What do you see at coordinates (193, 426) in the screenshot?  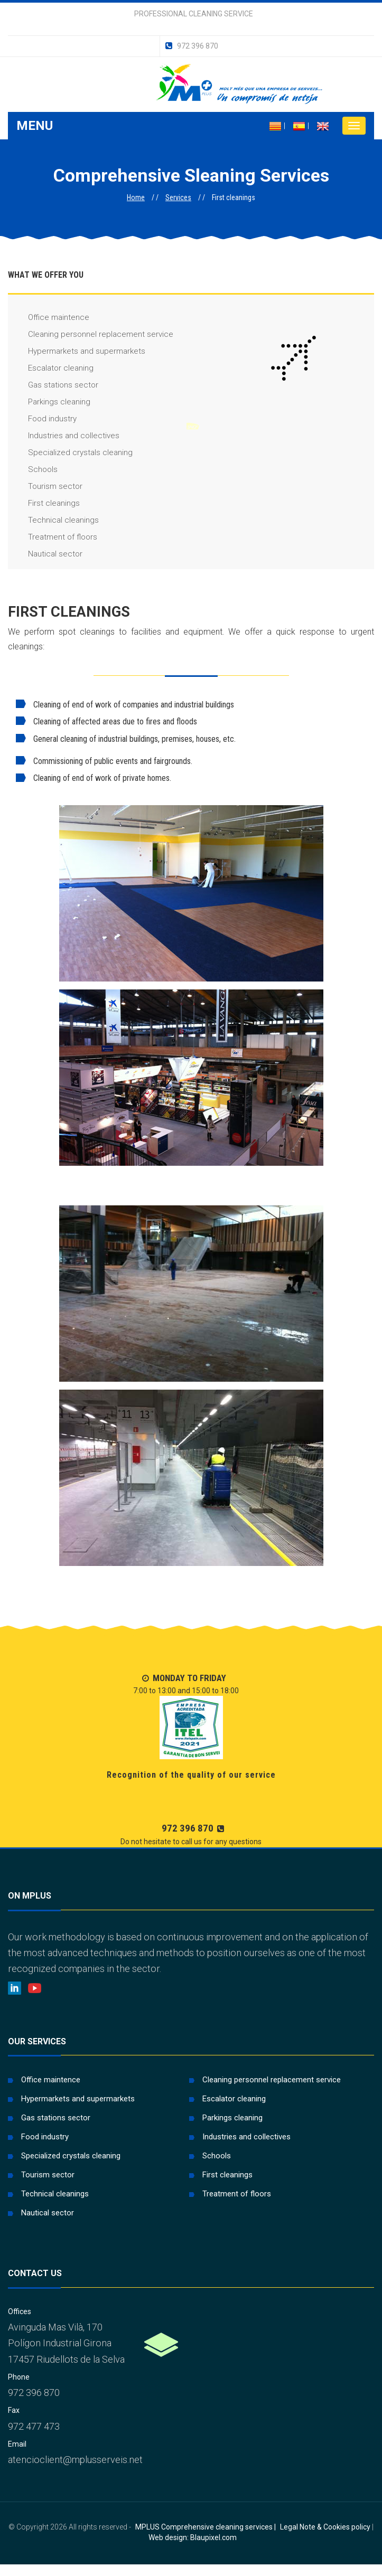 I see `open the SNCF French railway app` at bounding box center [193, 426].